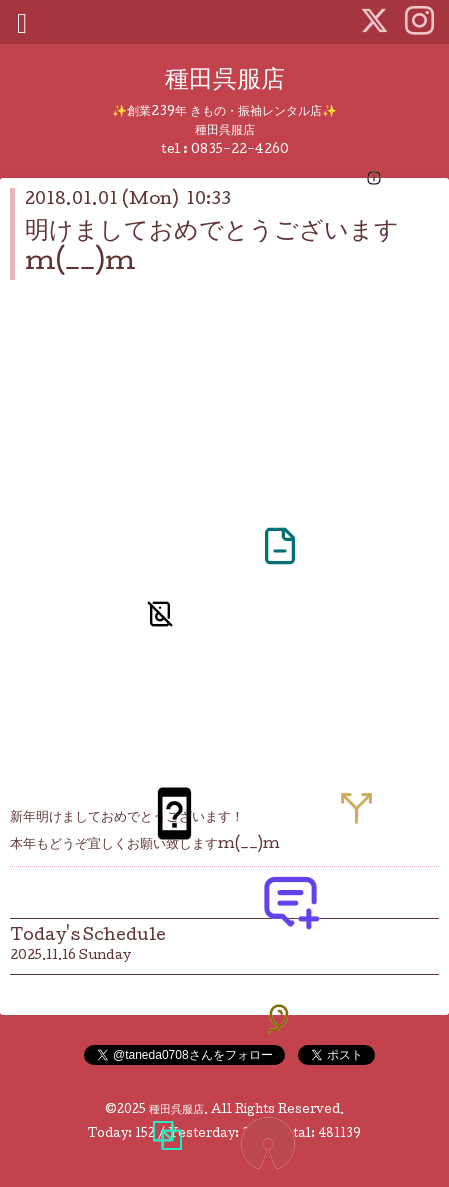 Image resolution: width=449 pixels, height=1187 pixels. What do you see at coordinates (279, 1019) in the screenshot?
I see `indicates a celebration or birthday event` at bounding box center [279, 1019].